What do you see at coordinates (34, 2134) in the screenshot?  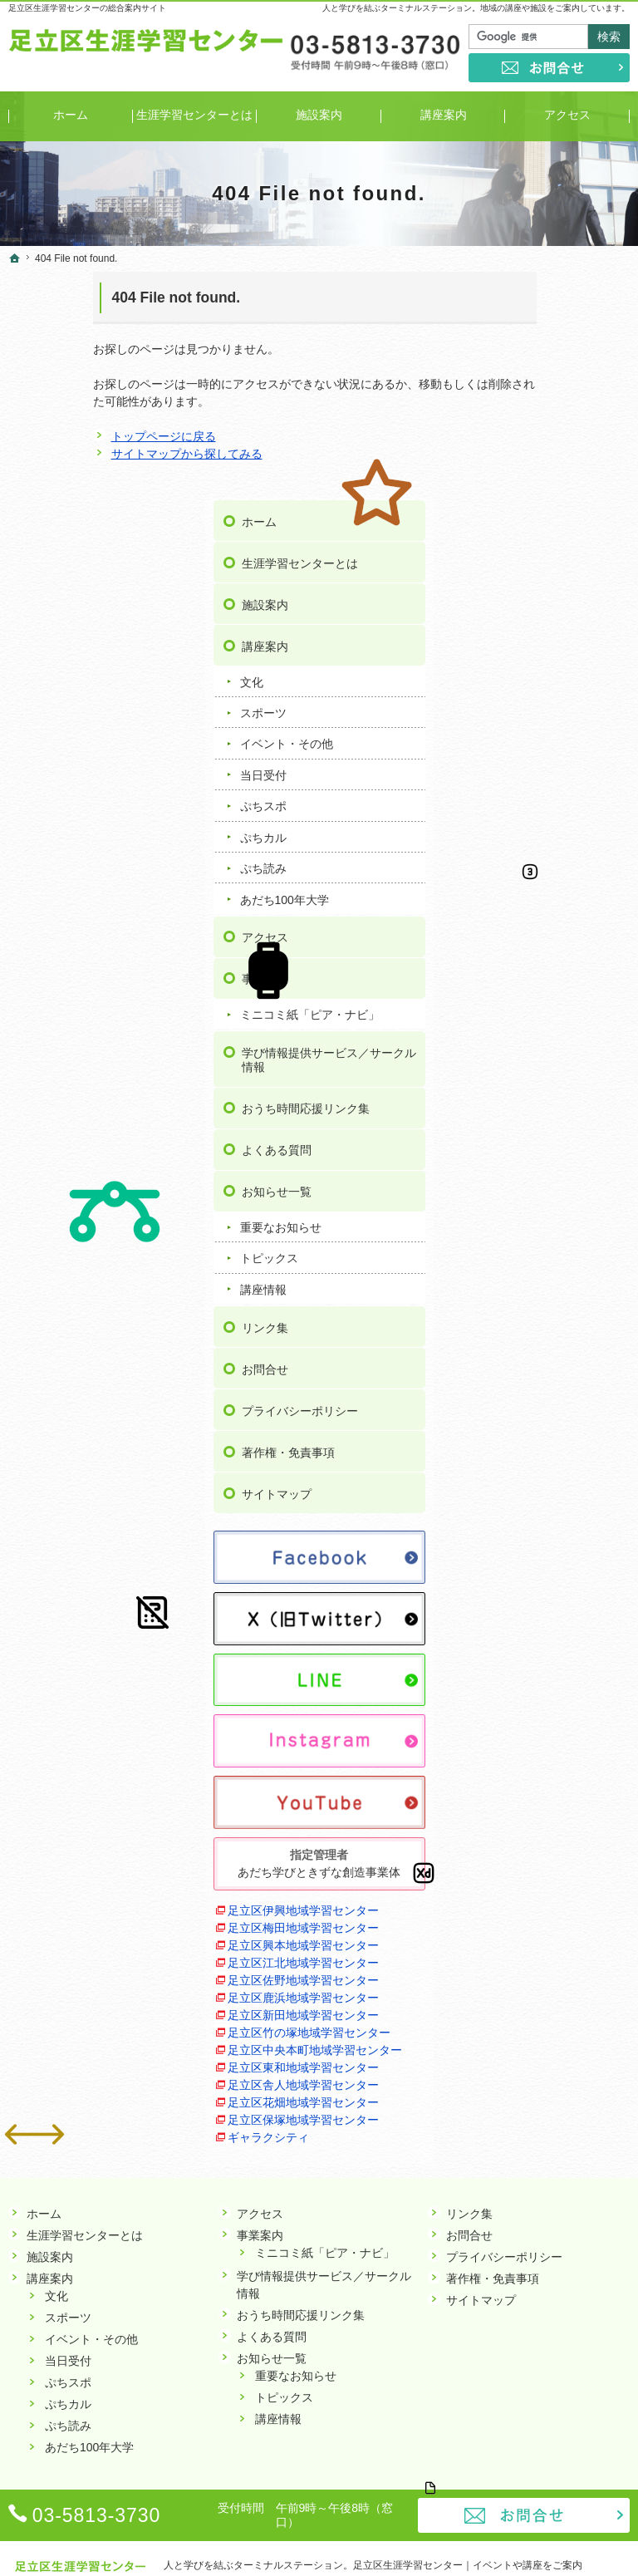 I see `adjust horizontal spacing or width` at bounding box center [34, 2134].